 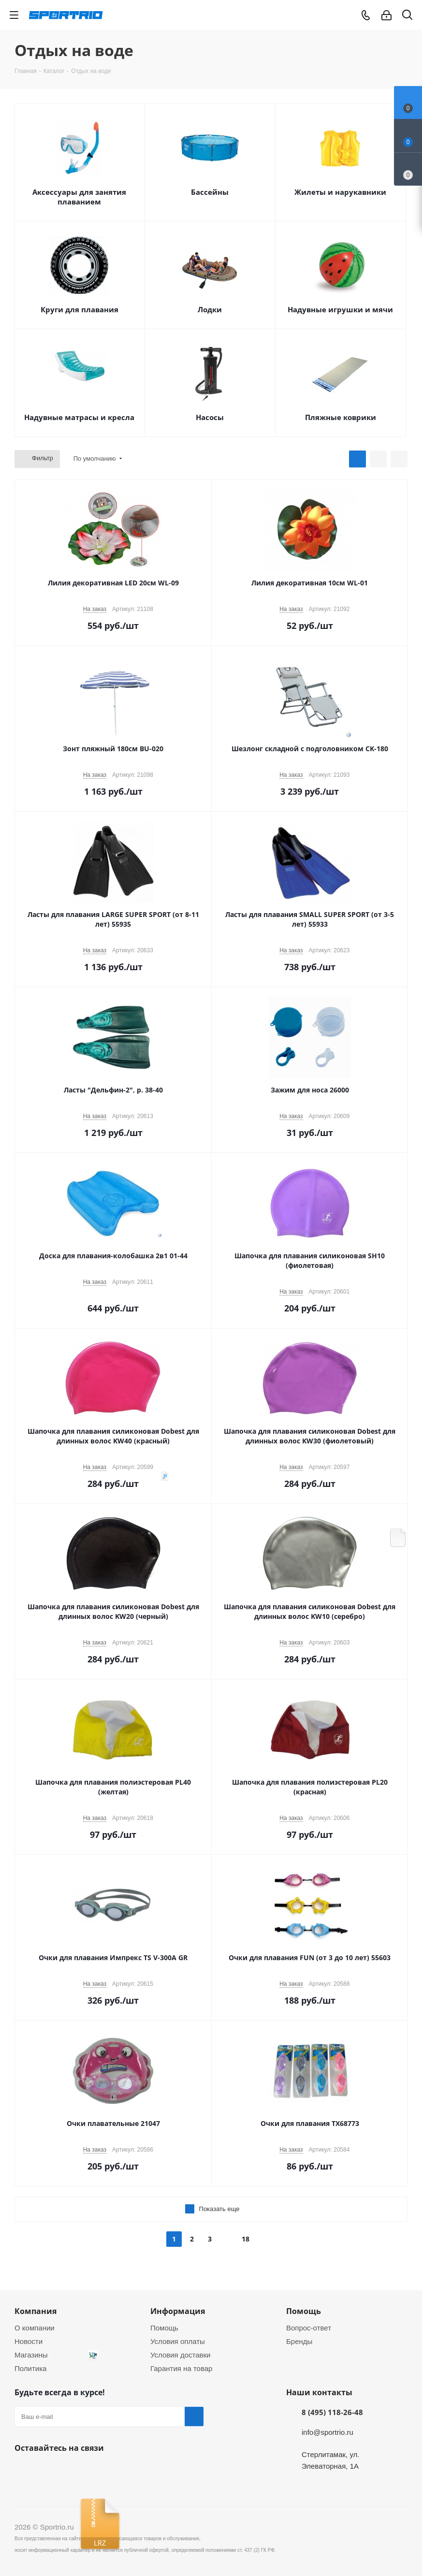 I want to click on a gettext translation file for software localization, so click(x=164, y=1476).